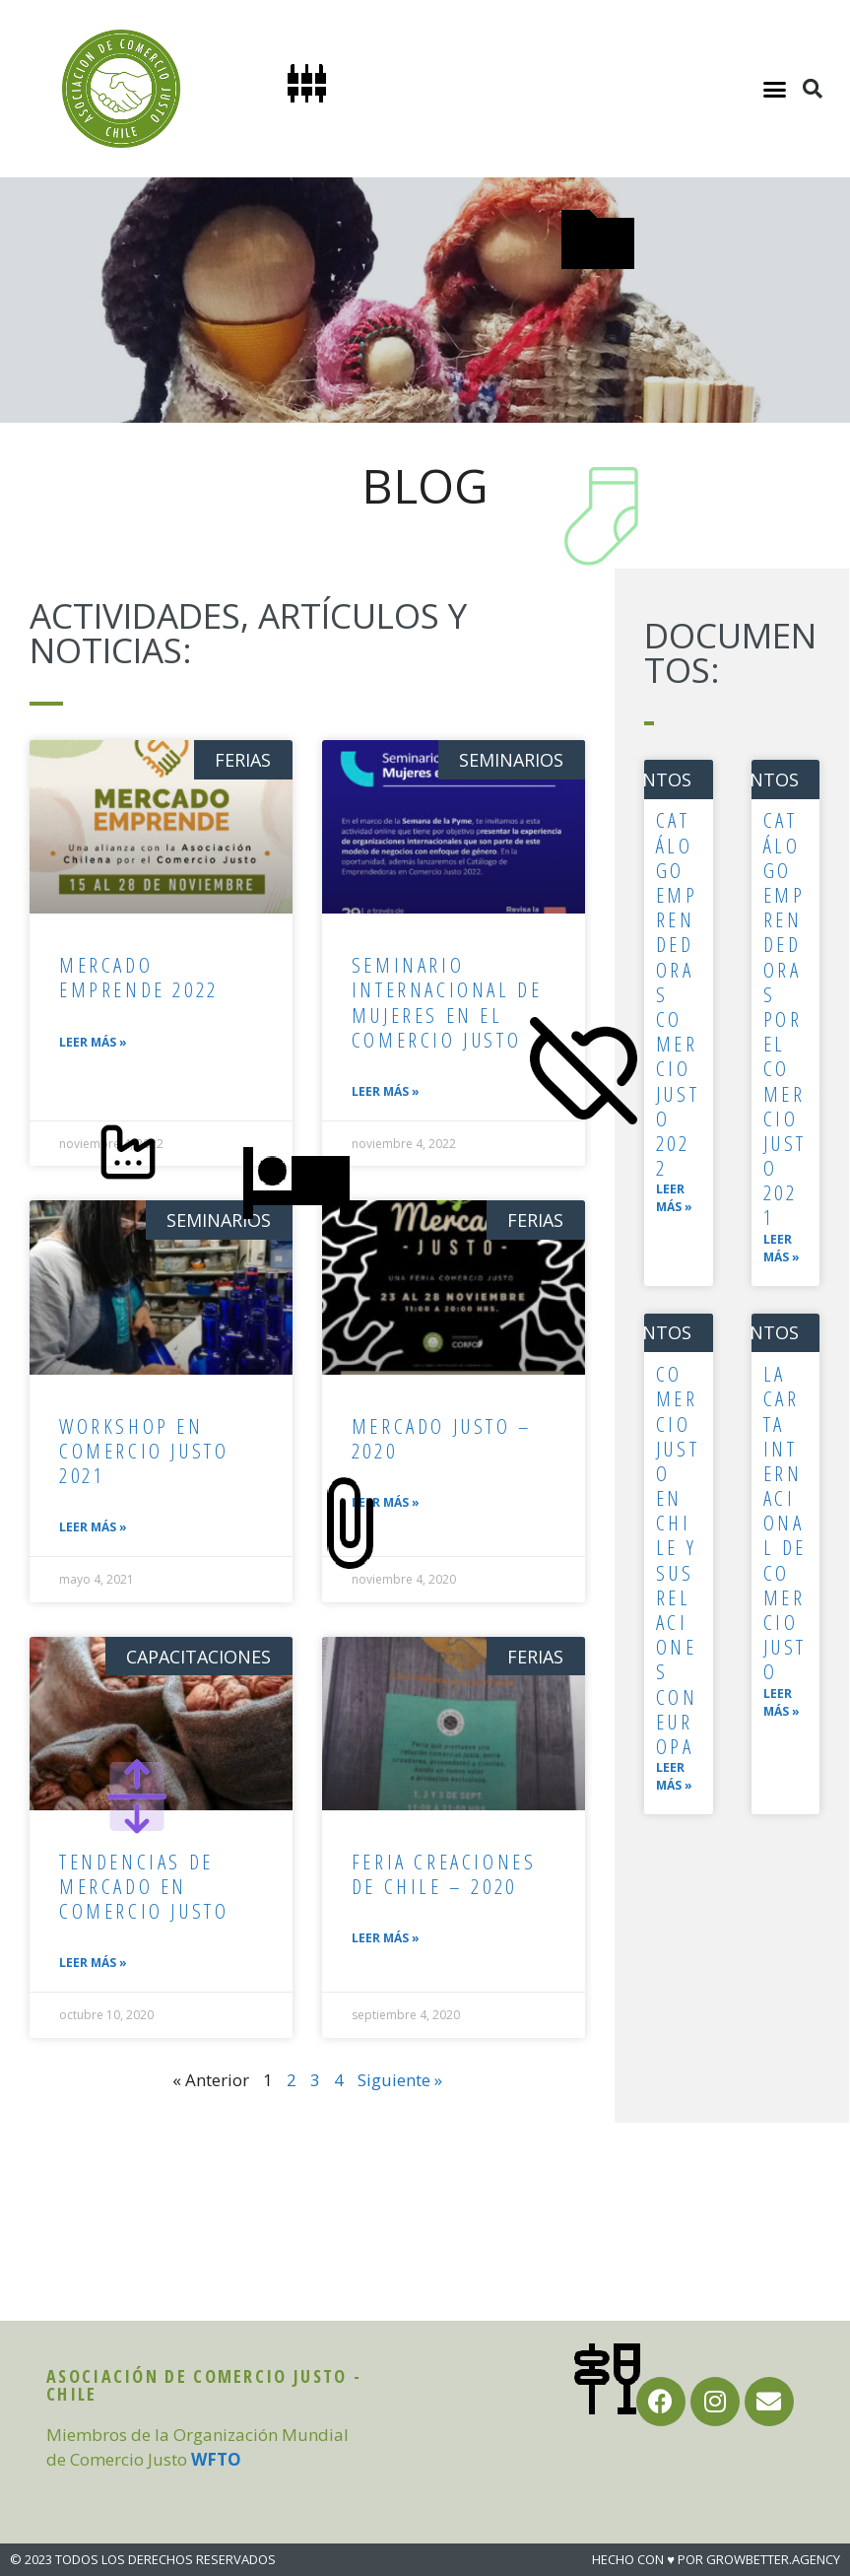 This screenshot has height=2576, width=850. What do you see at coordinates (137, 1796) in the screenshot?
I see `expand content vertically` at bounding box center [137, 1796].